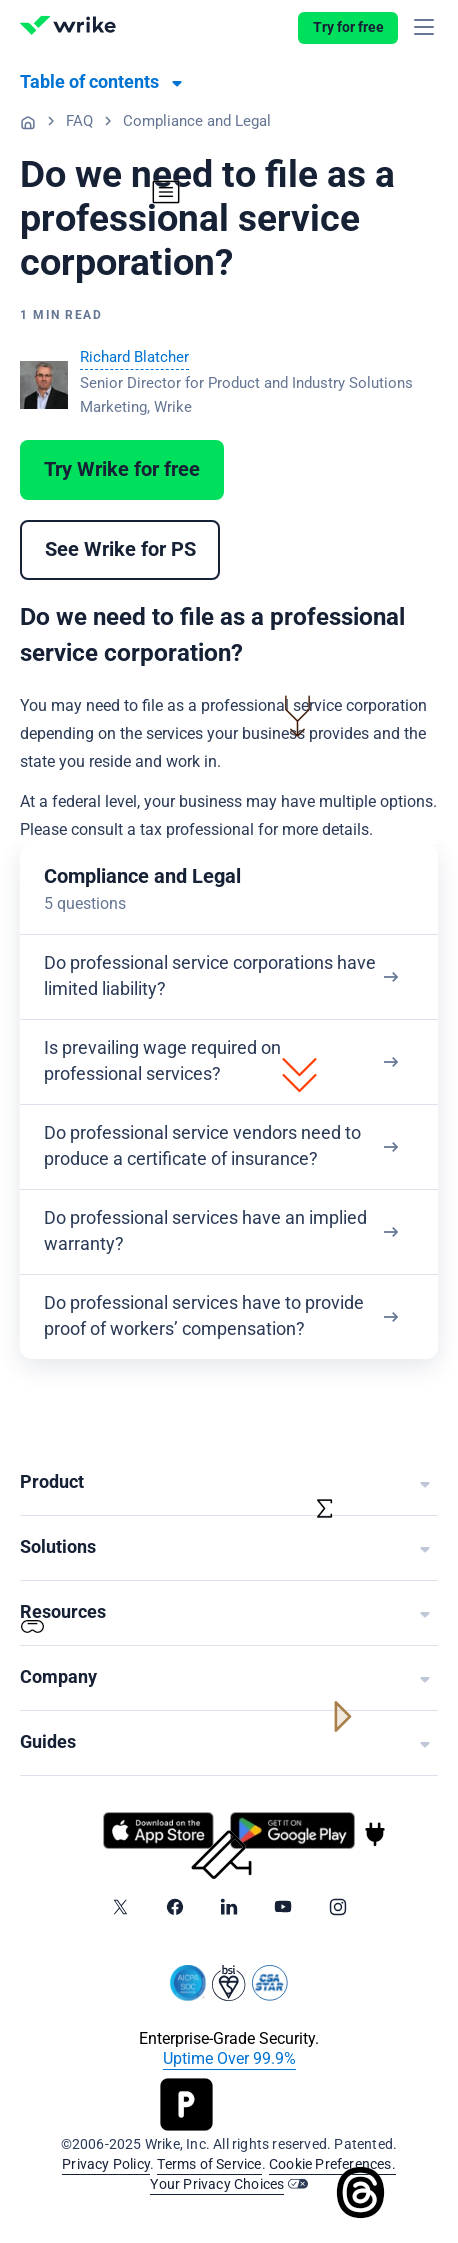  I want to click on access security camera settings, so click(221, 1858).